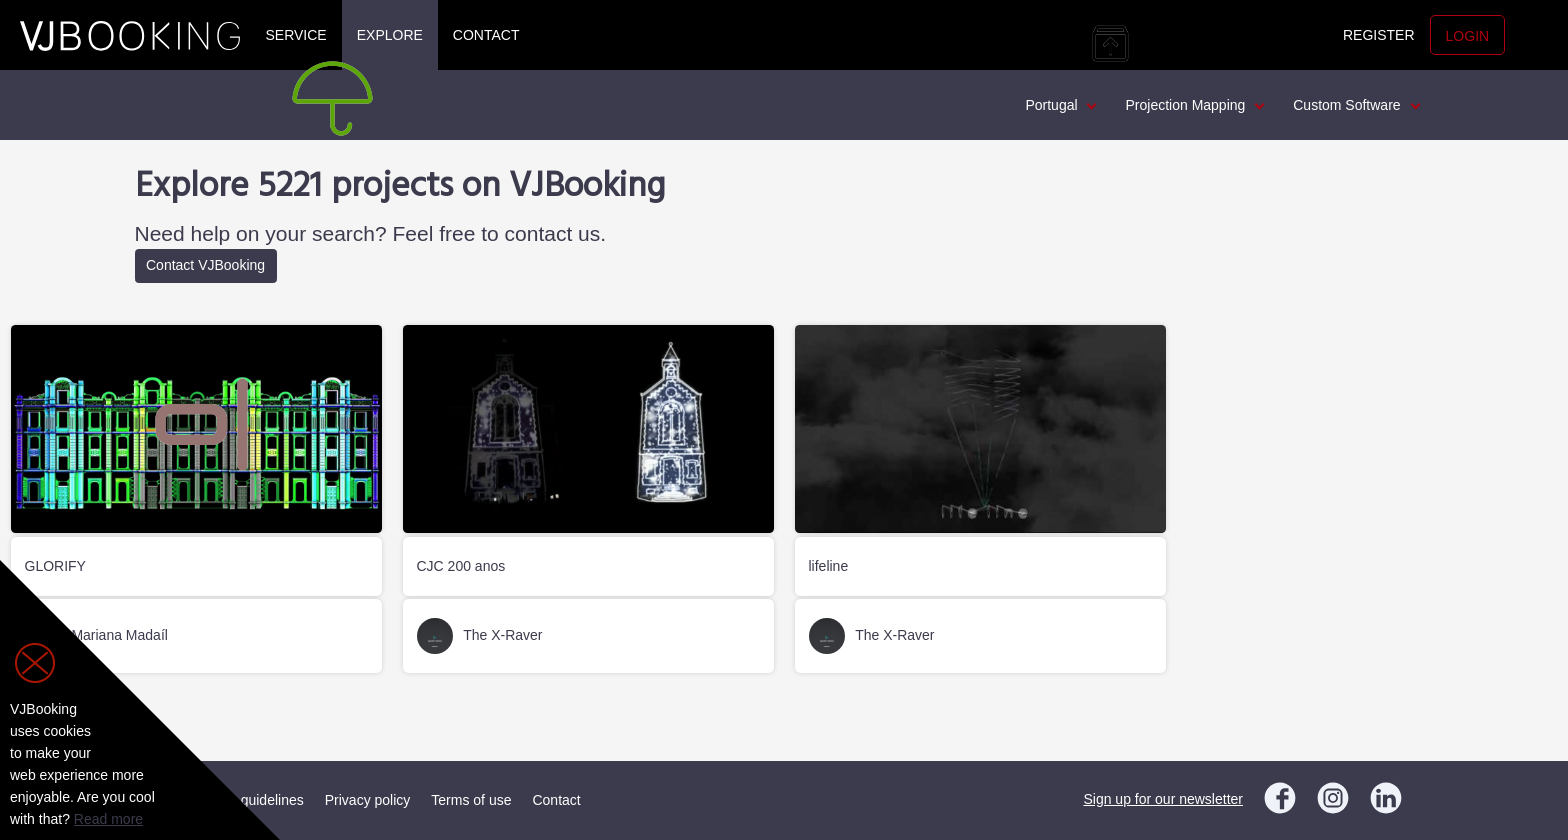 Image resolution: width=1568 pixels, height=840 pixels. What do you see at coordinates (1110, 43) in the screenshot?
I see `upload to storage or cloud` at bounding box center [1110, 43].